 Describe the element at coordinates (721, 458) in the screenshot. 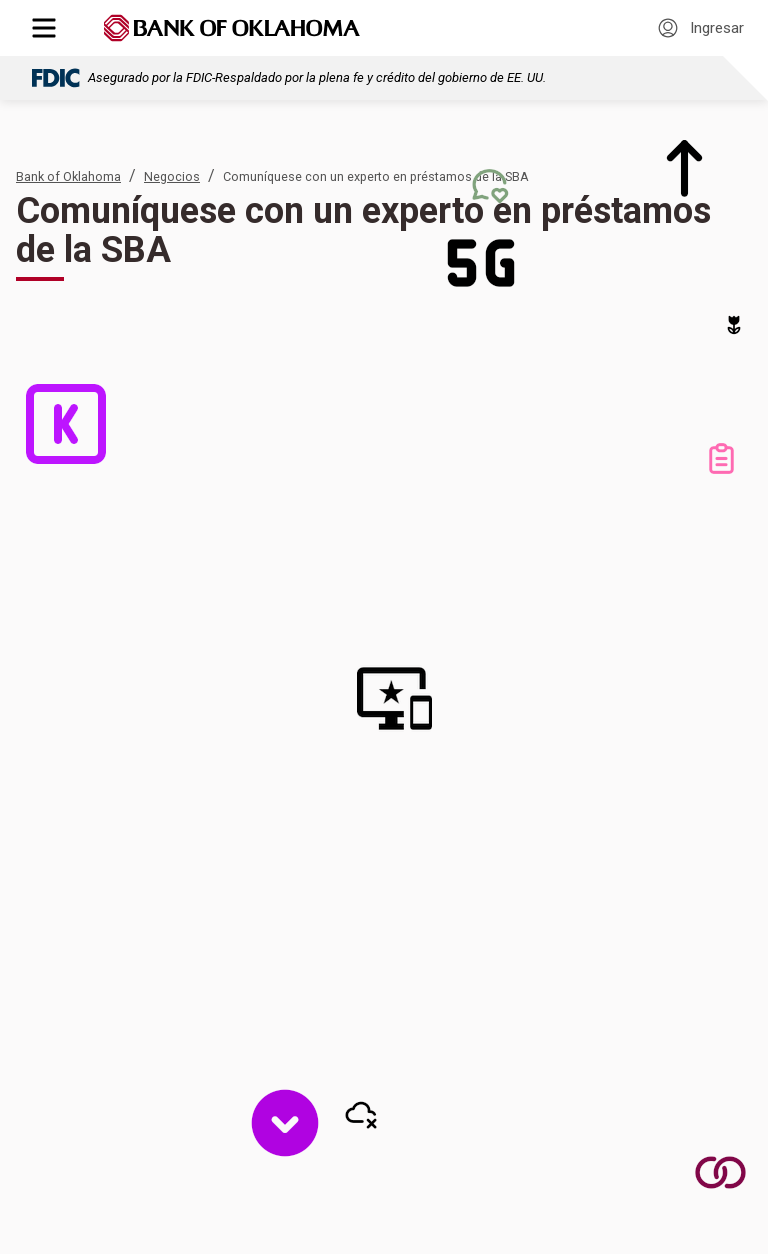

I see `view clipboard contents` at that location.